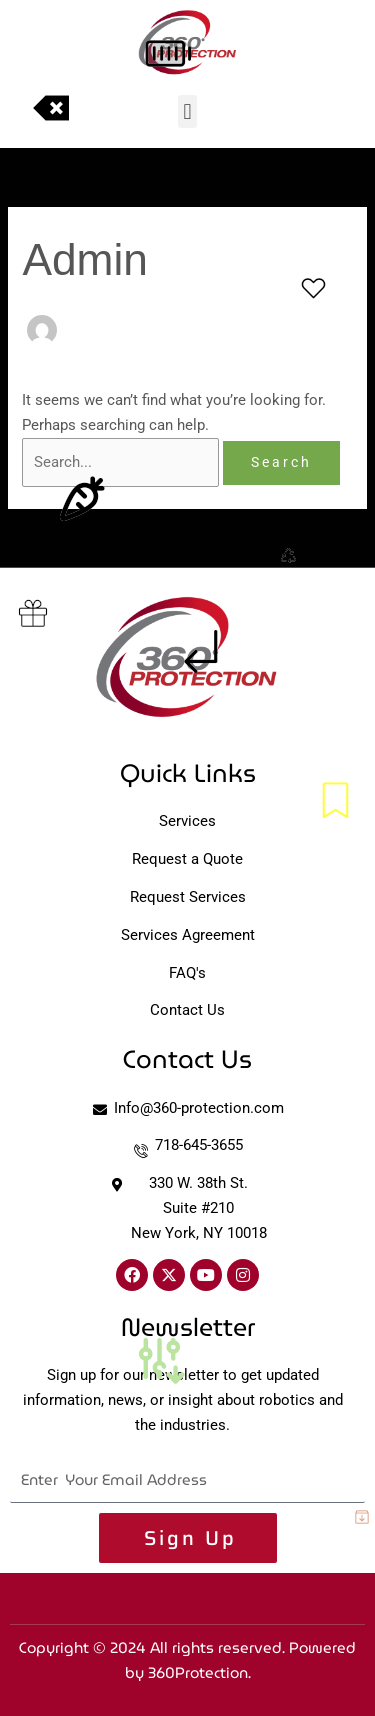  Describe the element at coordinates (362, 1517) in the screenshot. I see `download to storage or archive` at that location.